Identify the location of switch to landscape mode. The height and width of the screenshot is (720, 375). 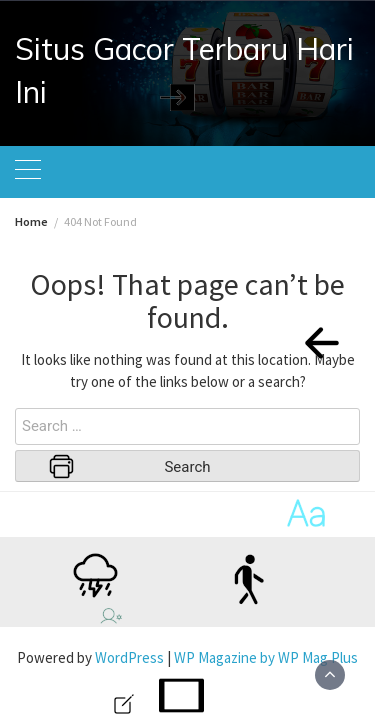
(181, 695).